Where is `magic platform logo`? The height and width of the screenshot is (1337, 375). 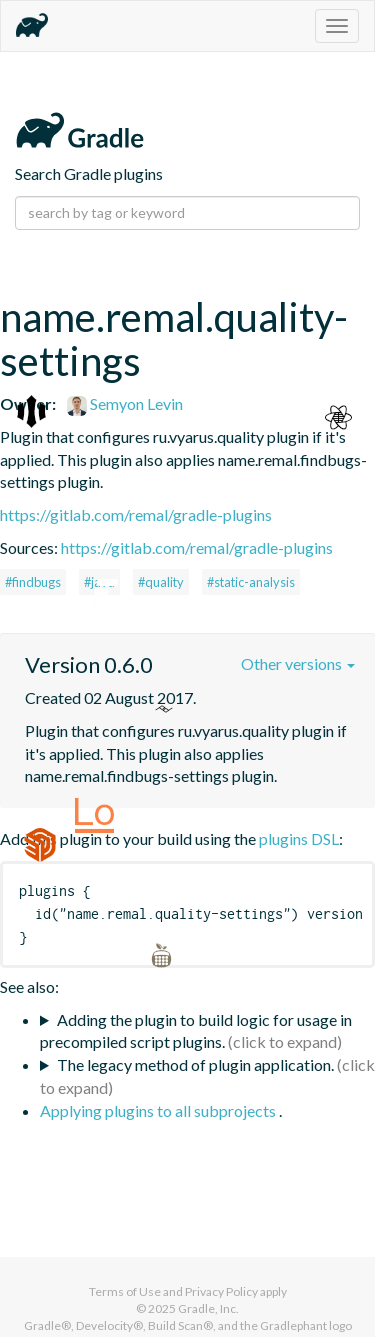
magic platform logo is located at coordinates (31, 411).